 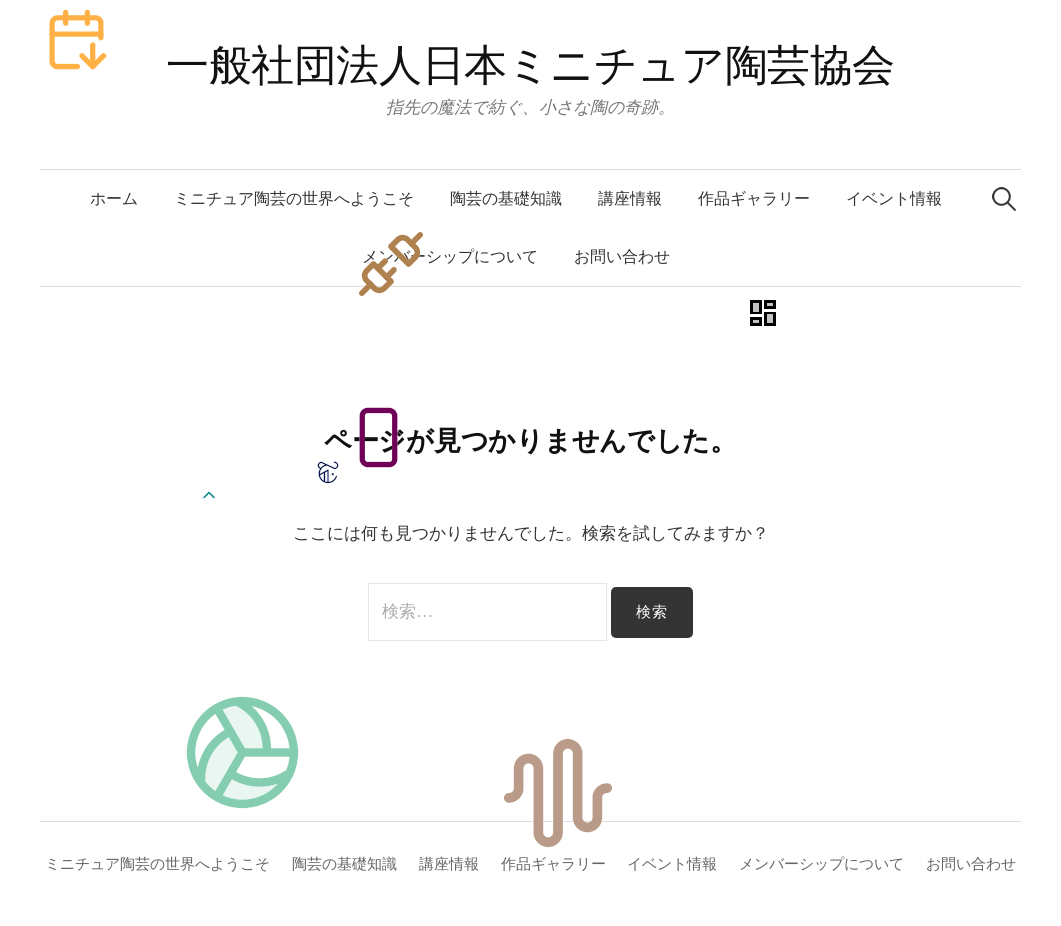 I want to click on access your dashboard overview, so click(x=763, y=313).